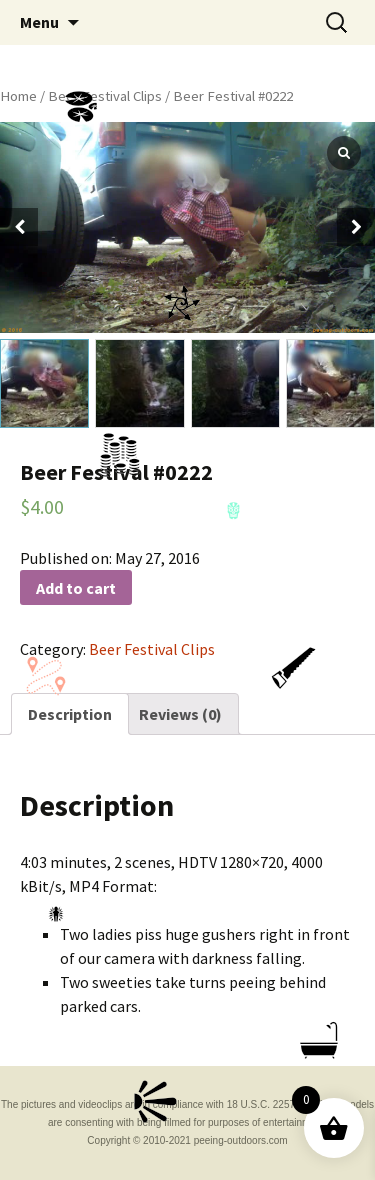 Image resolution: width=375 pixels, height=1180 pixels. Describe the element at coordinates (155, 1101) in the screenshot. I see `indicates a splash effect or impact animation` at that location.